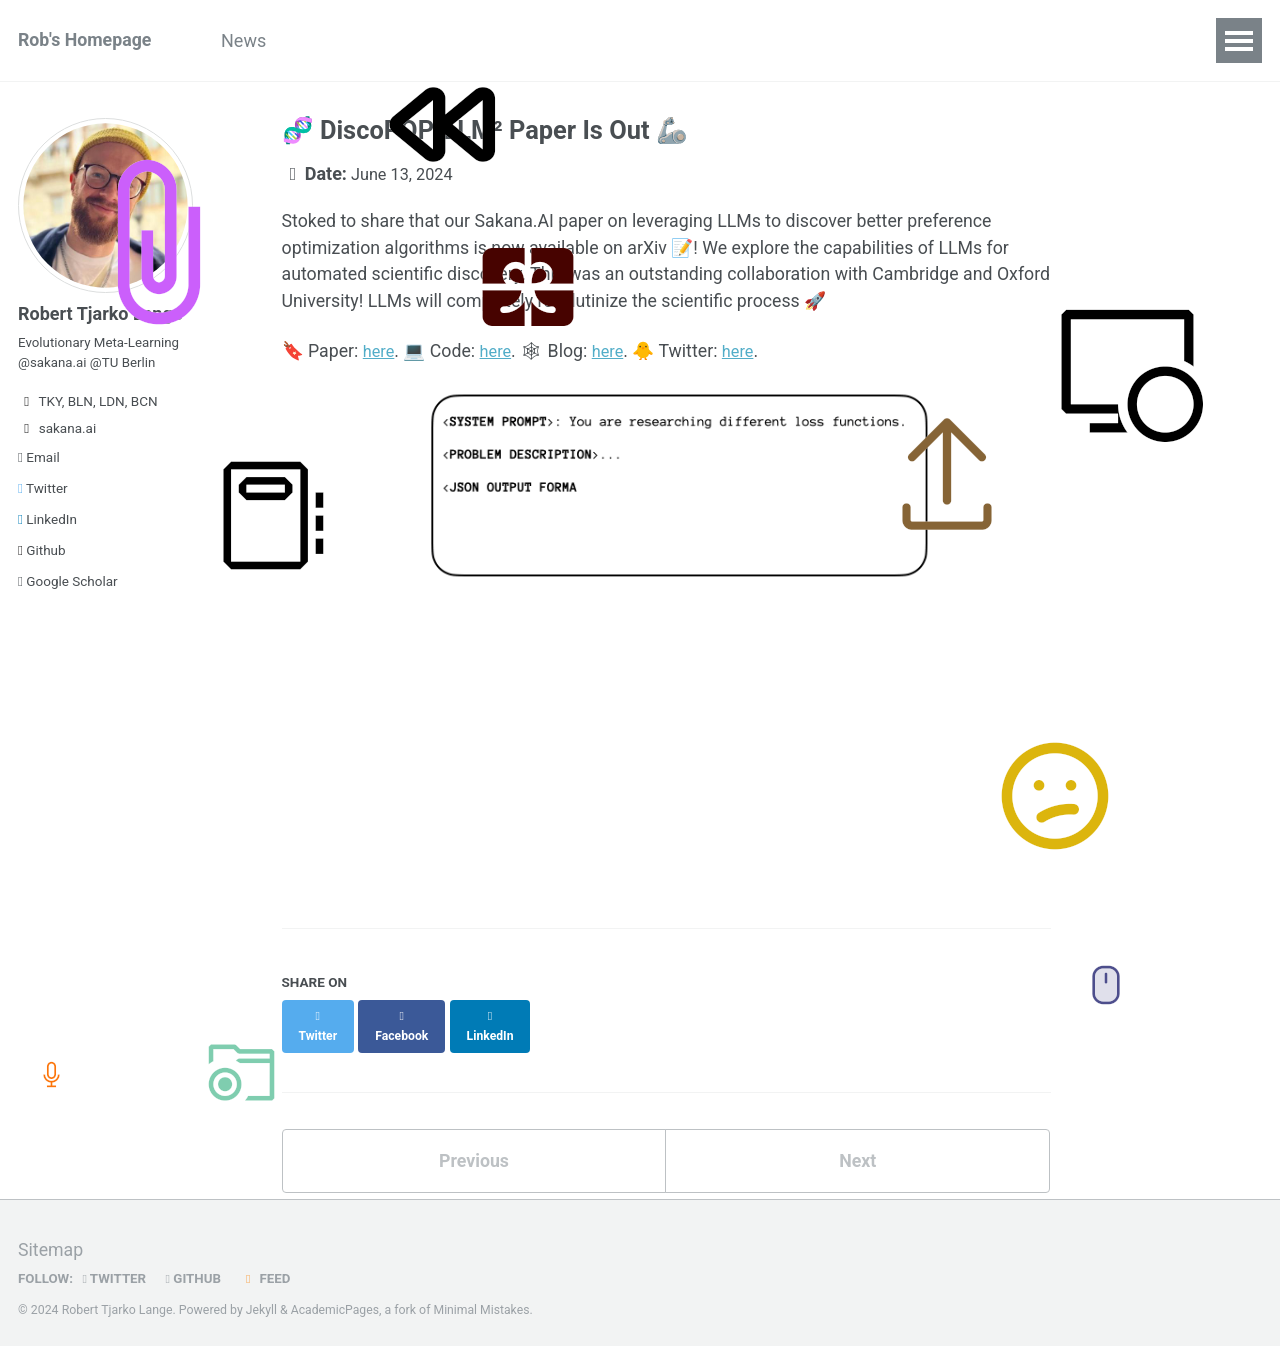 This screenshot has height=1346, width=1280. Describe the element at coordinates (269, 515) in the screenshot. I see `open notebook or journal view` at that location.